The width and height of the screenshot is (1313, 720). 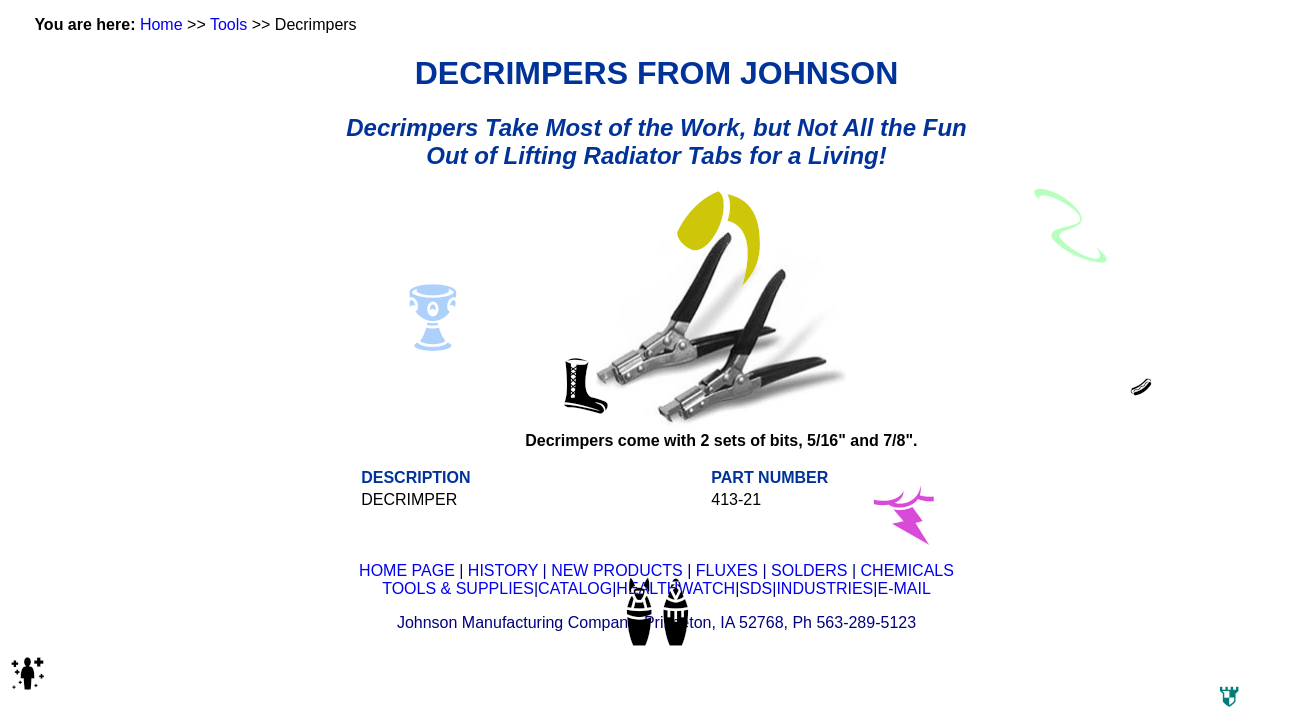 What do you see at coordinates (904, 515) in the screenshot?
I see `indicates thunderstorm or severe weather alert` at bounding box center [904, 515].